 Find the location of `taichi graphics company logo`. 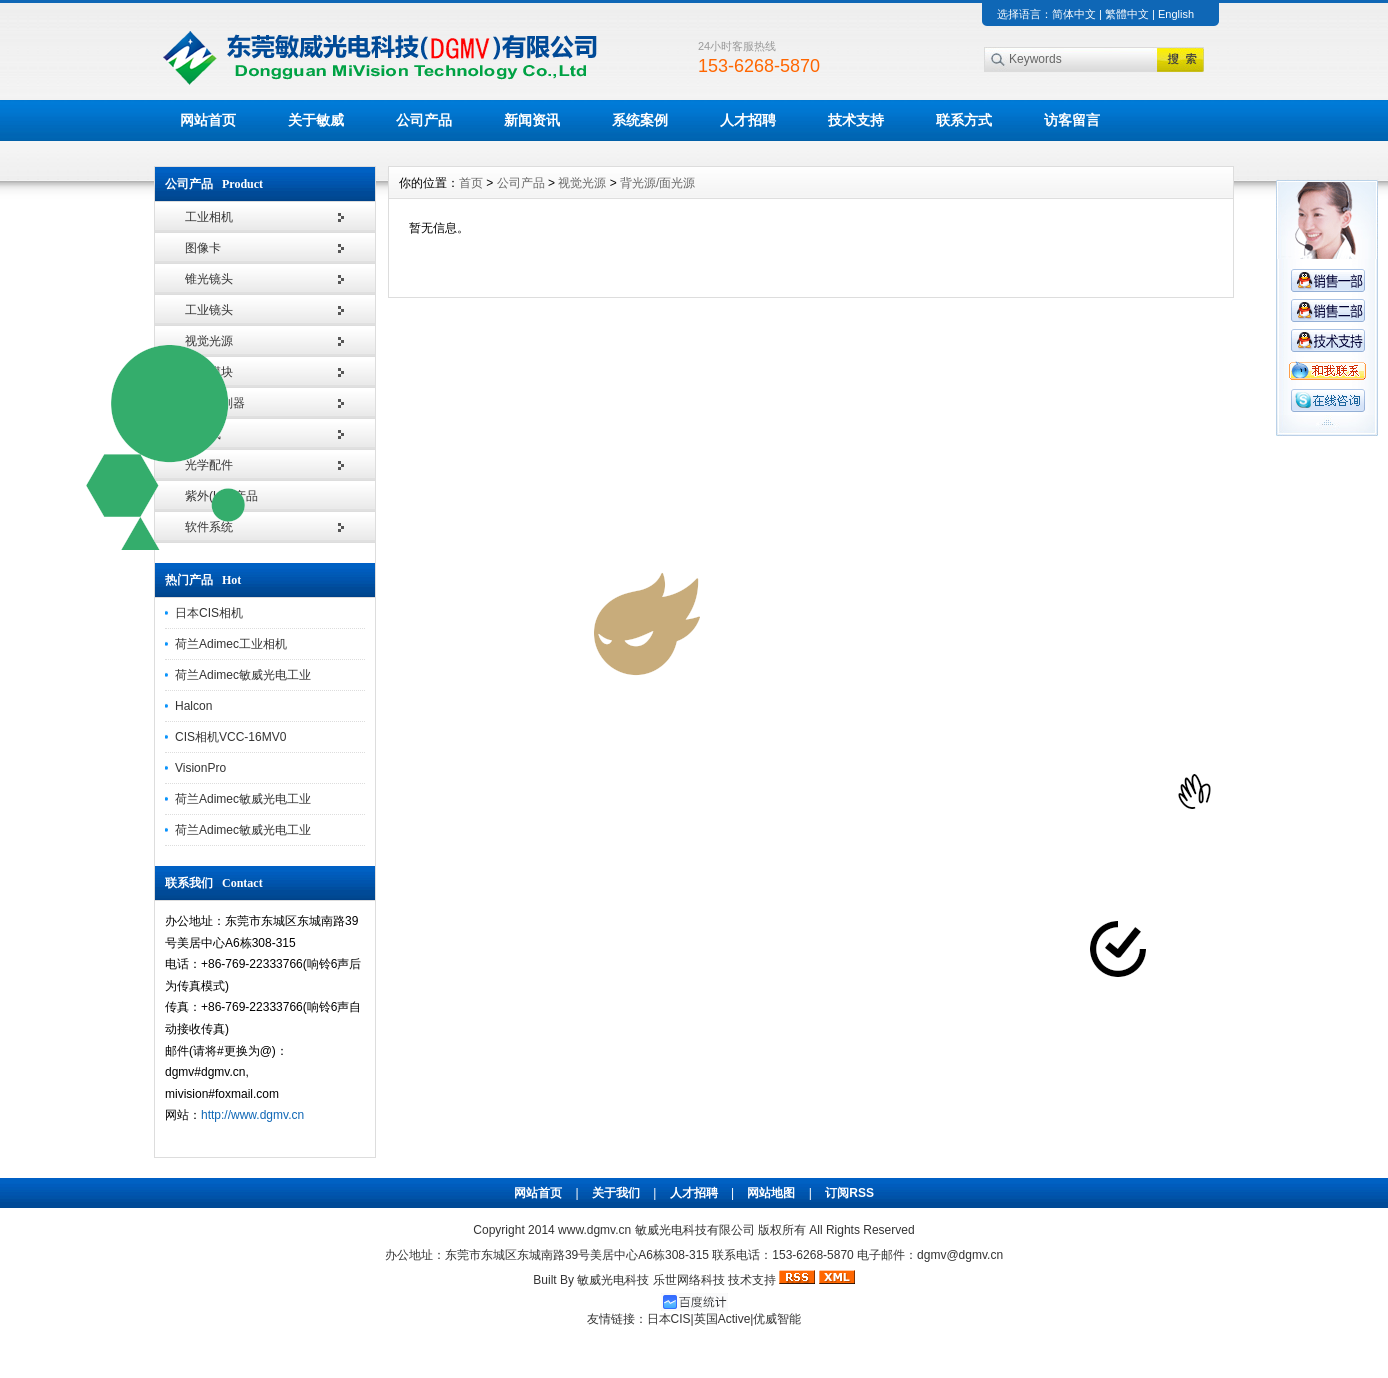

taichi graphics company logo is located at coordinates (165, 447).